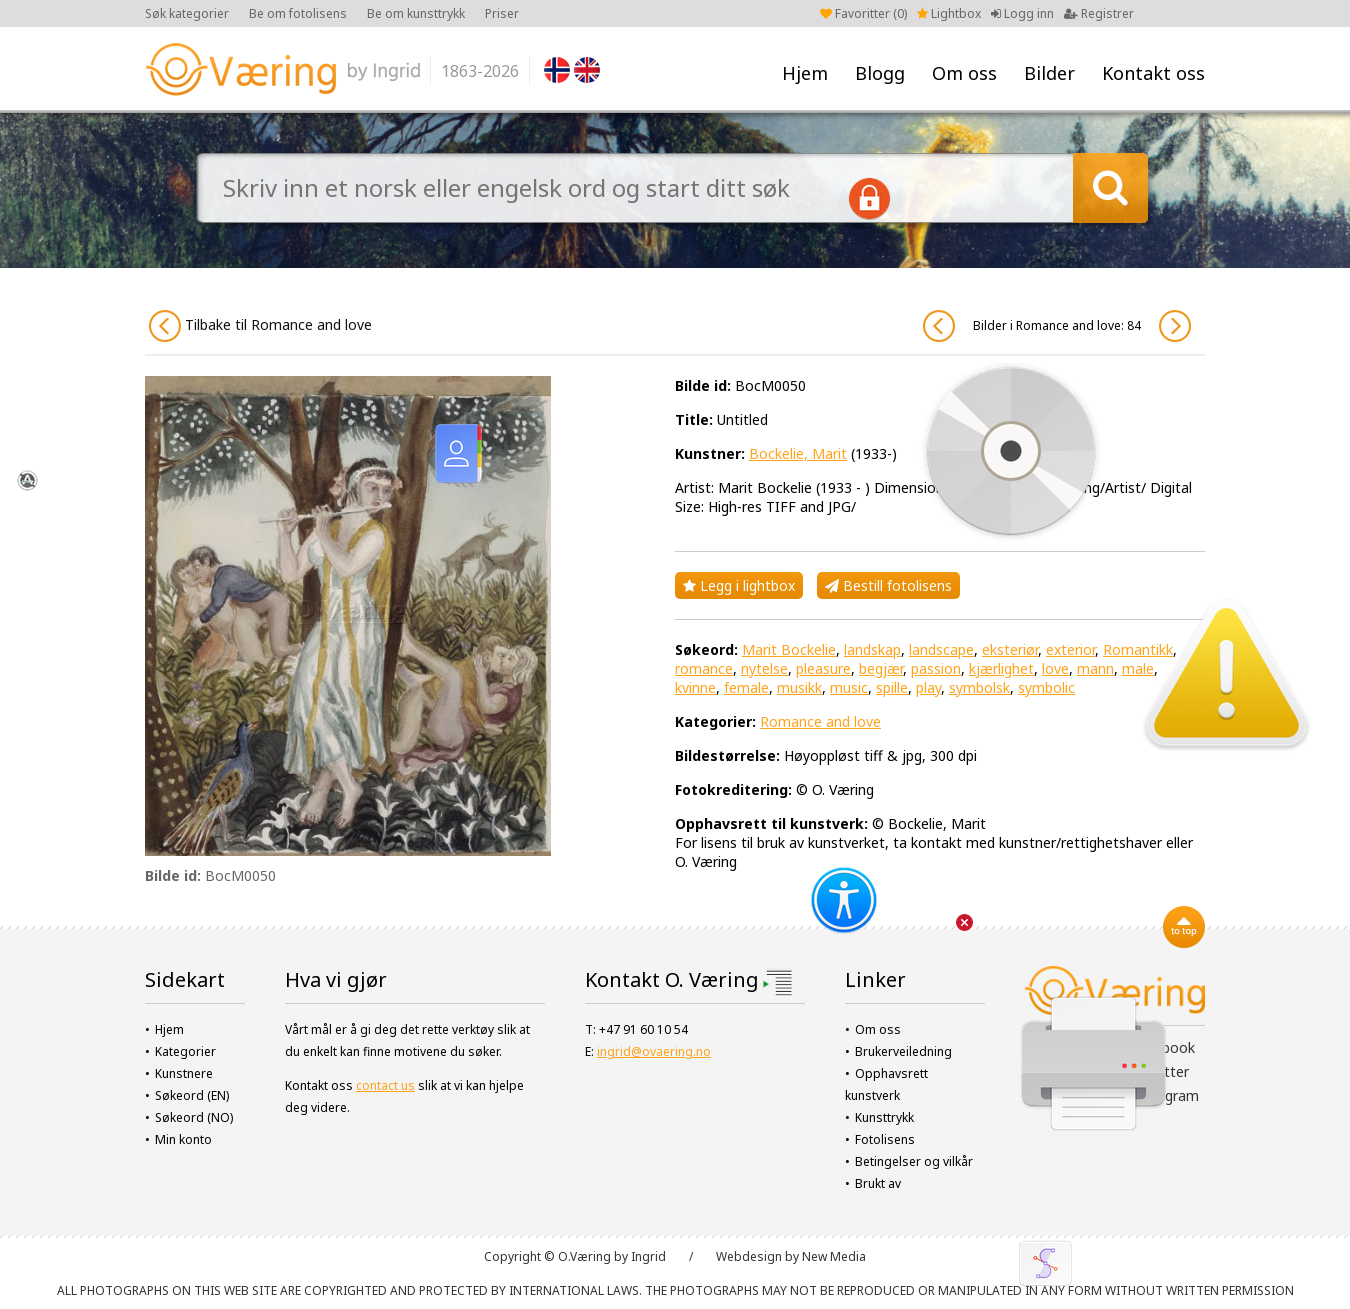 Image resolution: width=1350 pixels, height=1309 pixels. I want to click on check for available software updates, so click(27, 480).